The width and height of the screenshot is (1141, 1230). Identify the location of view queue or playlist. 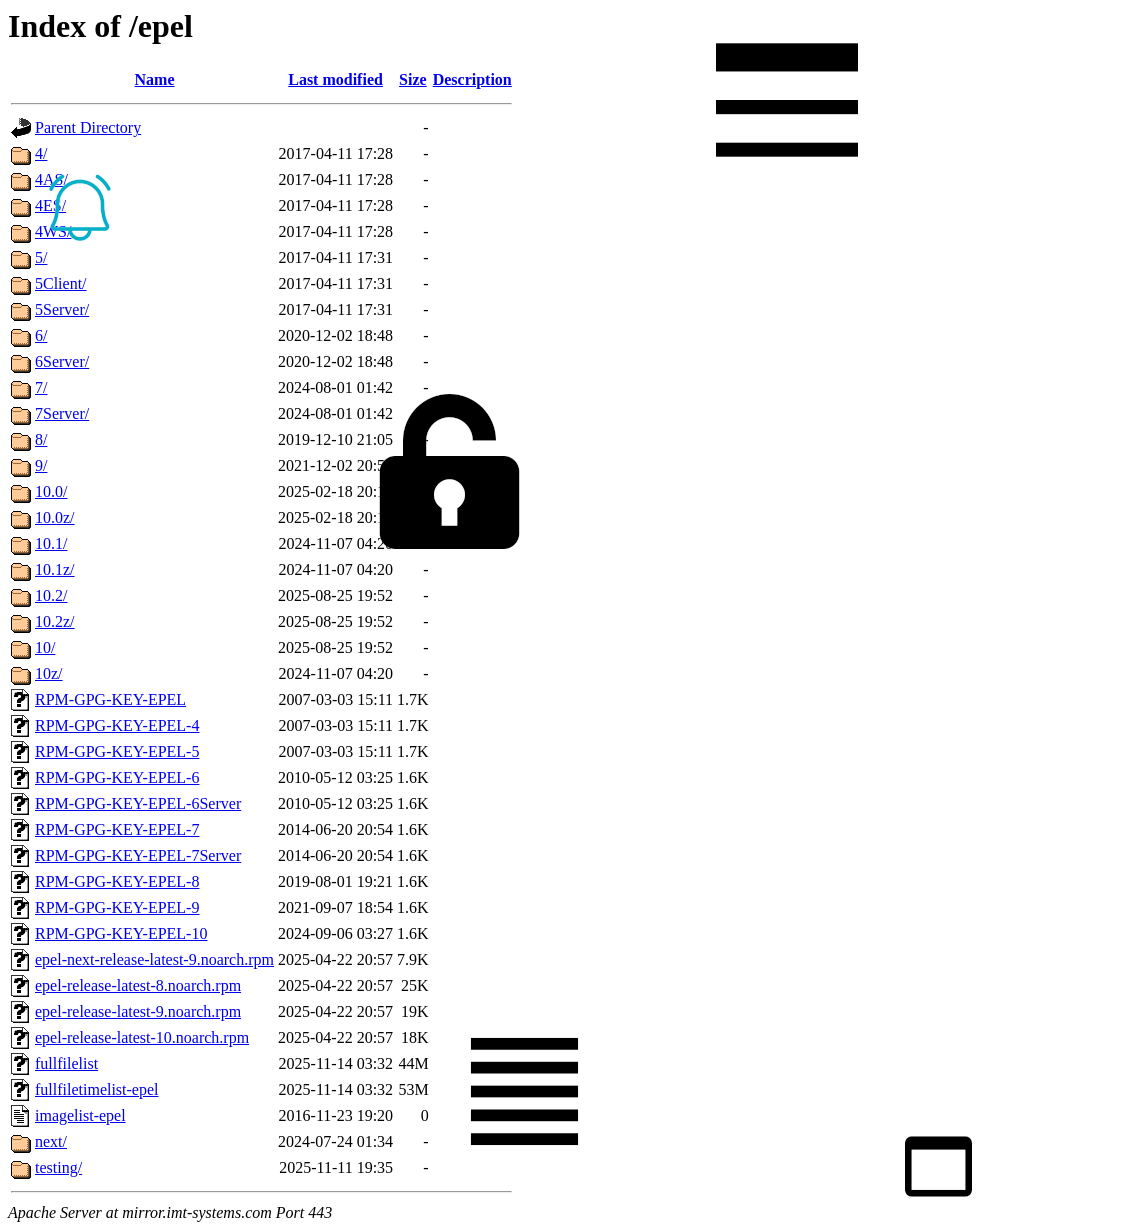
(787, 100).